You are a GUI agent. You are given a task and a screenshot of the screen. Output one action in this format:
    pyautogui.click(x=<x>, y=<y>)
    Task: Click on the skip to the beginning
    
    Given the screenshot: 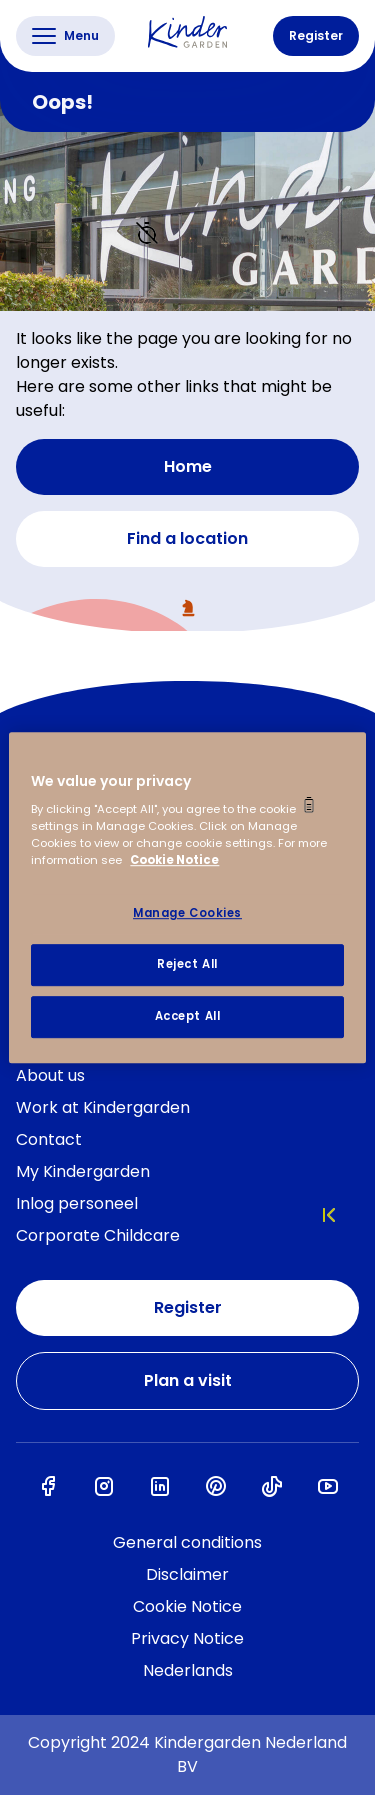 What is the action you would take?
    pyautogui.click(x=329, y=1215)
    